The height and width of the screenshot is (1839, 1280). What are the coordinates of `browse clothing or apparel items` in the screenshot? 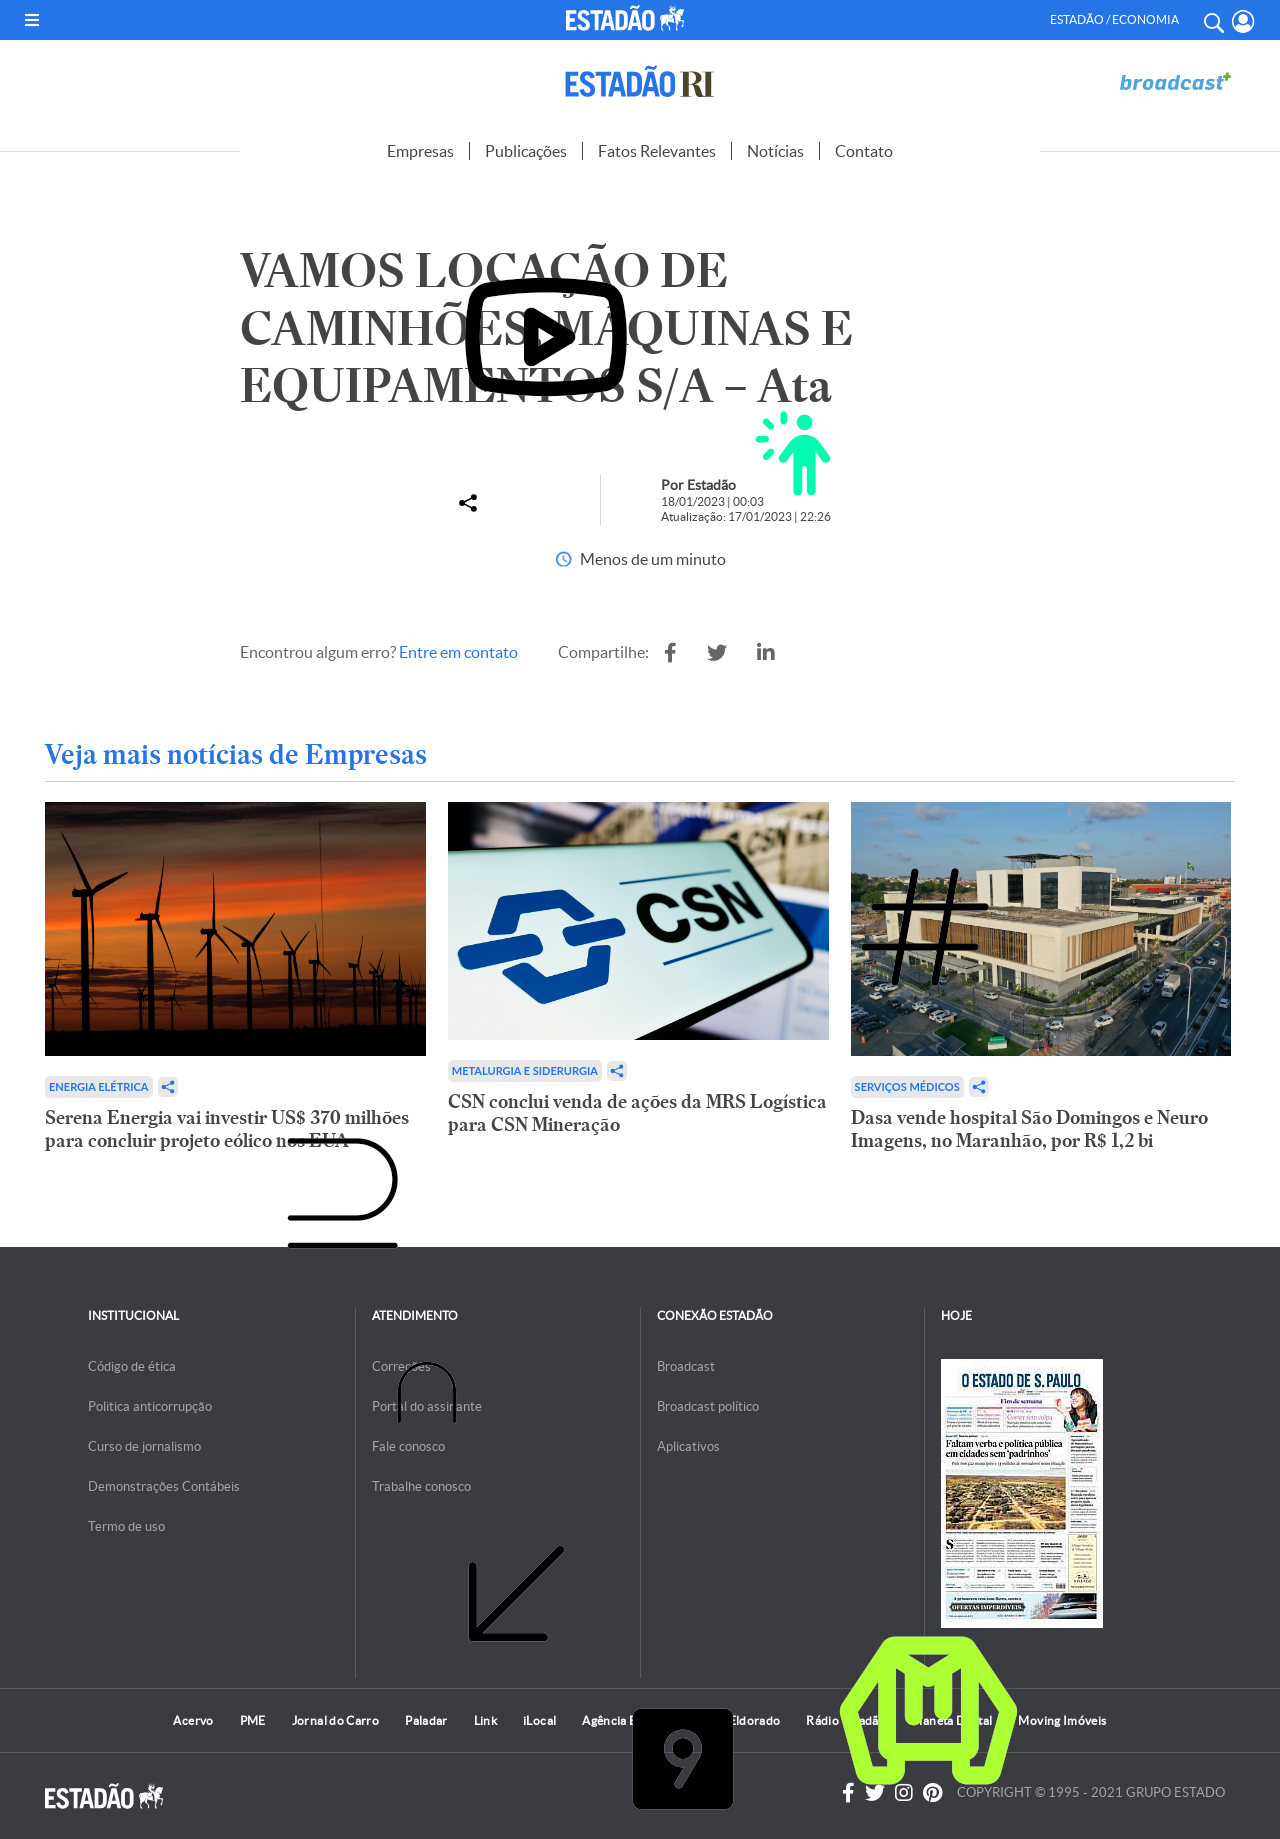 It's located at (928, 1710).